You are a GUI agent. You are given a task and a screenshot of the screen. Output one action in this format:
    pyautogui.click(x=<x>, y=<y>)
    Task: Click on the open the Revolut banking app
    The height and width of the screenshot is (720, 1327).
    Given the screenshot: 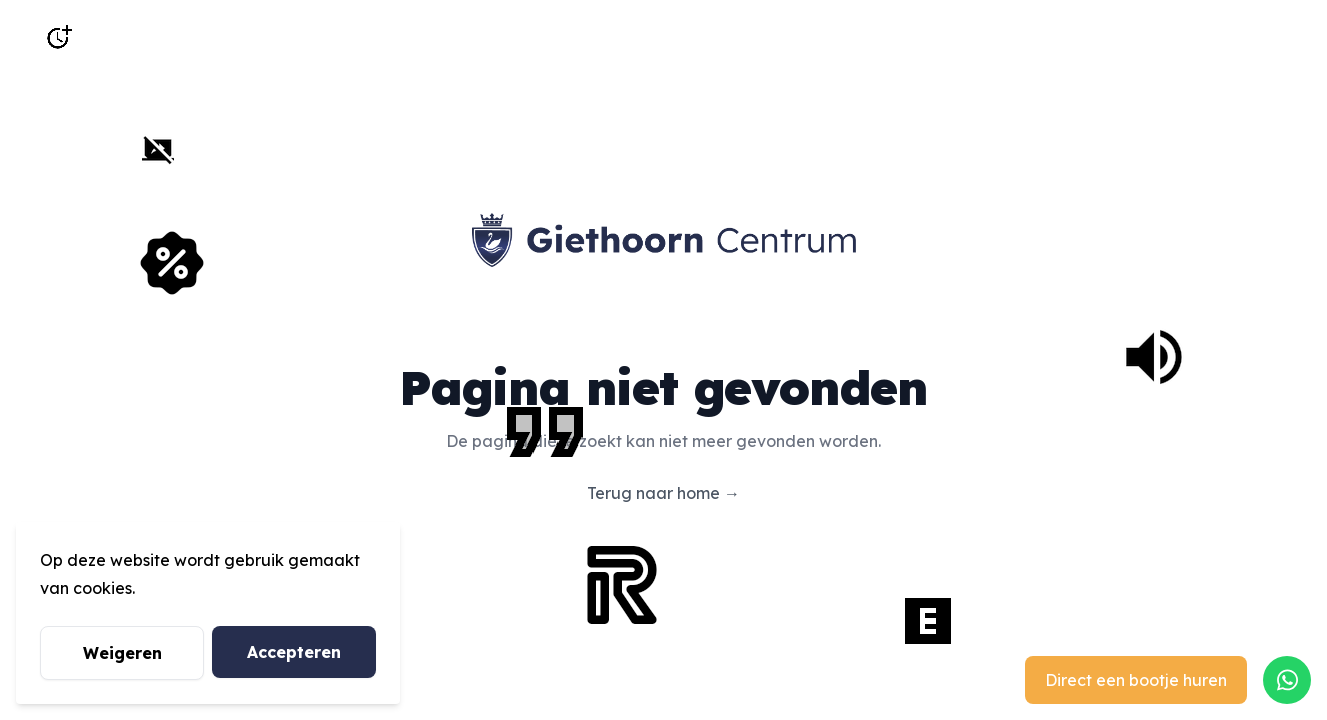 What is the action you would take?
    pyautogui.click(x=622, y=585)
    